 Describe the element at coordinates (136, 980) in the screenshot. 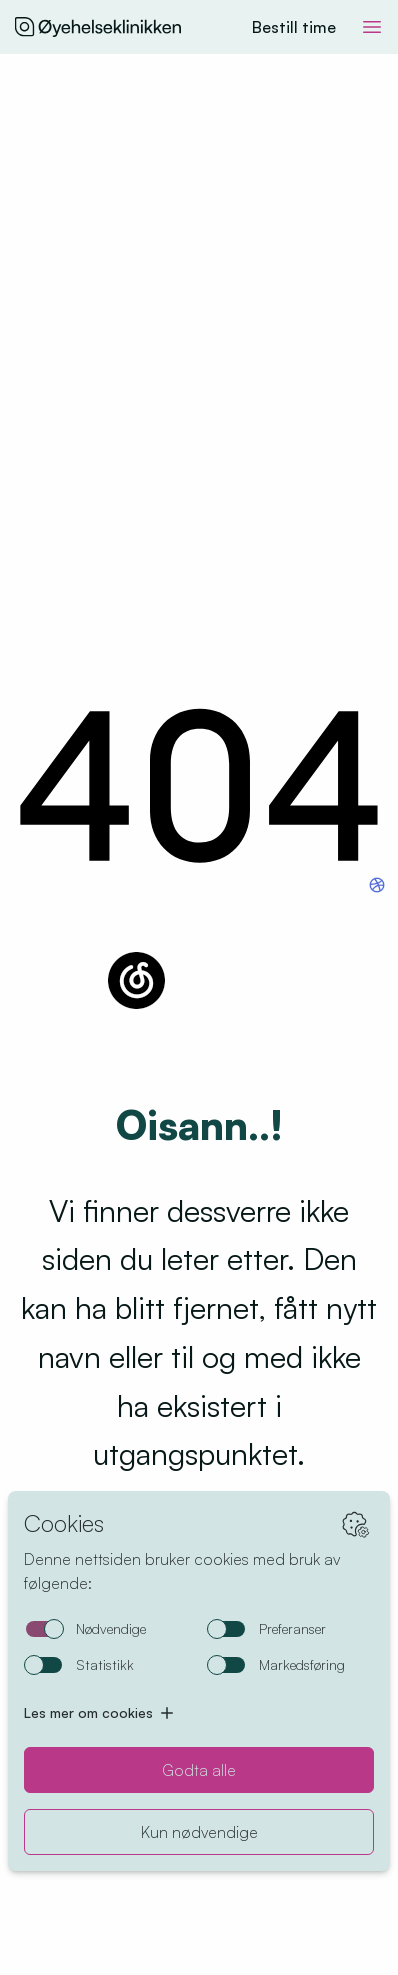

I see `open netease cloud music app` at that location.